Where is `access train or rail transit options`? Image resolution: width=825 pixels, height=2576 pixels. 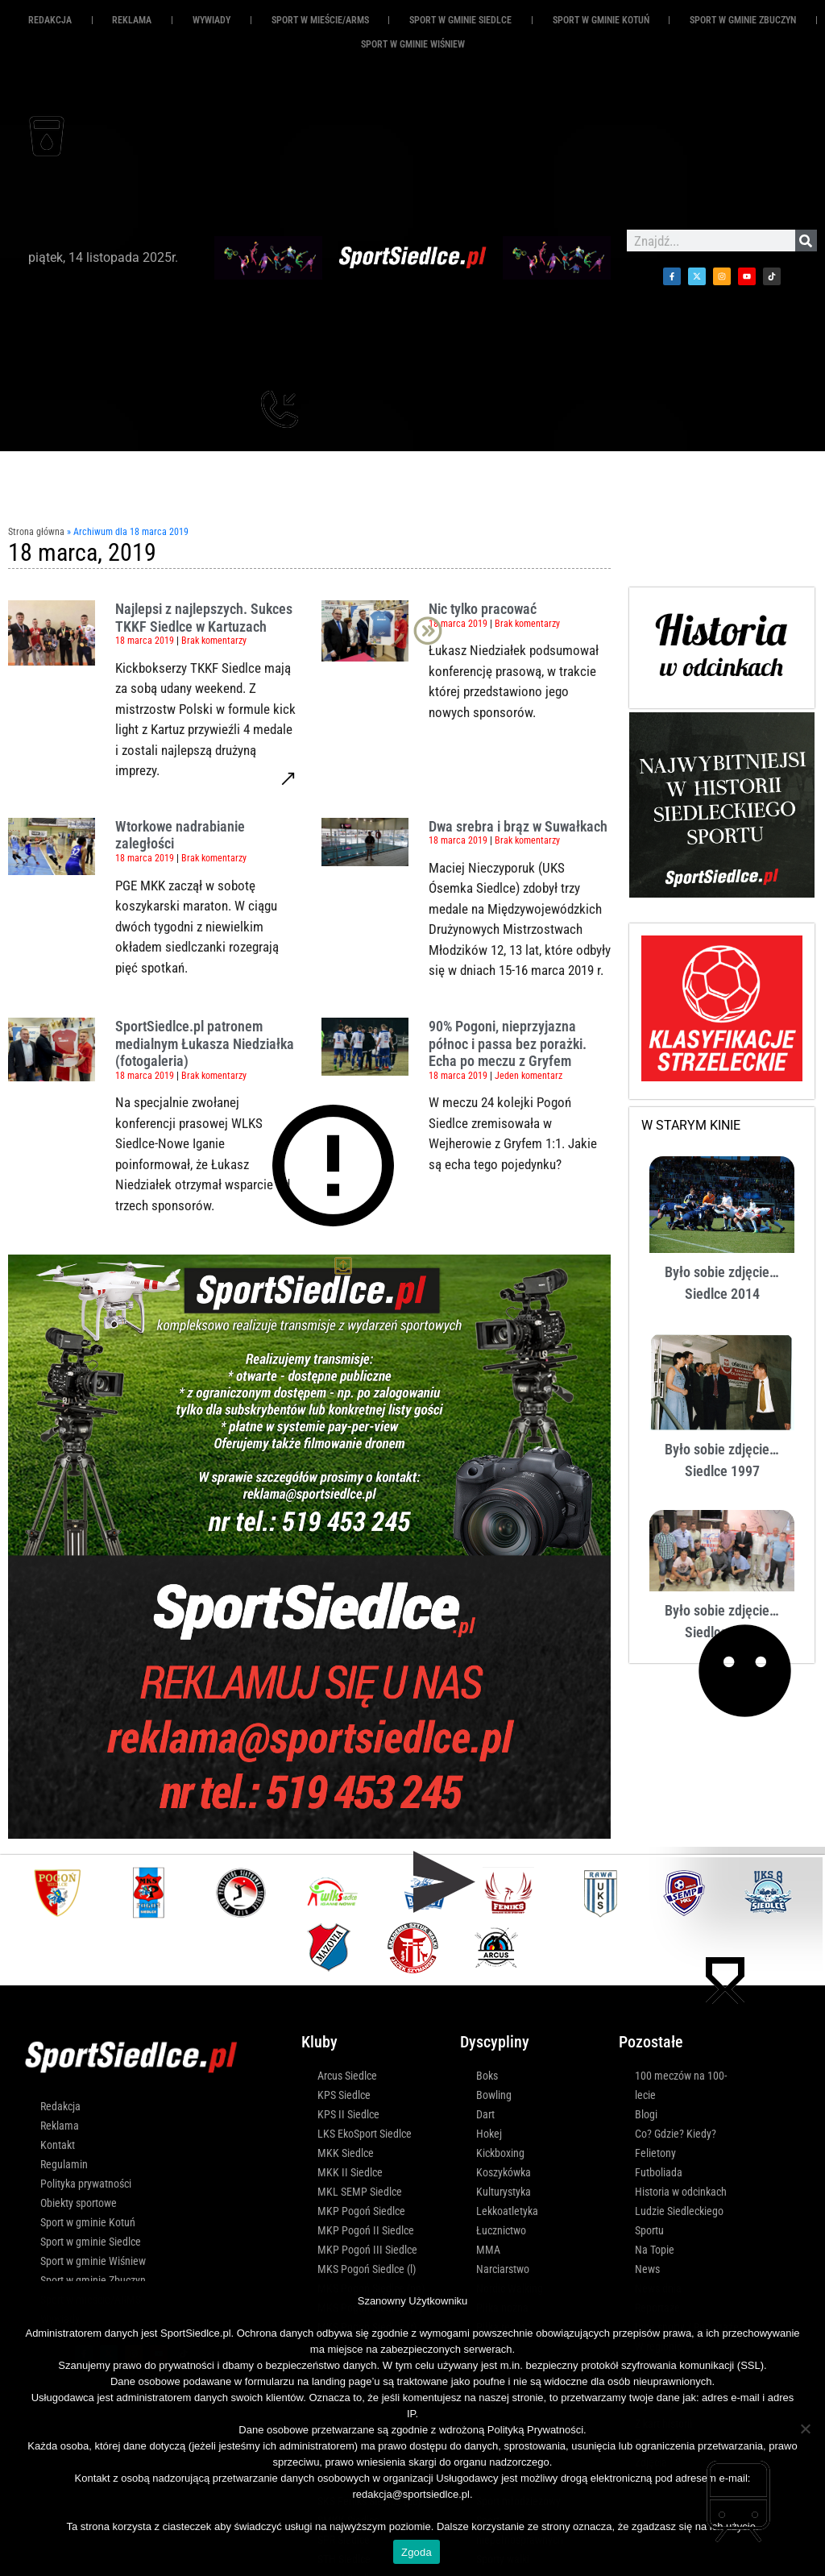 access train or rail transit options is located at coordinates (738, 2498).